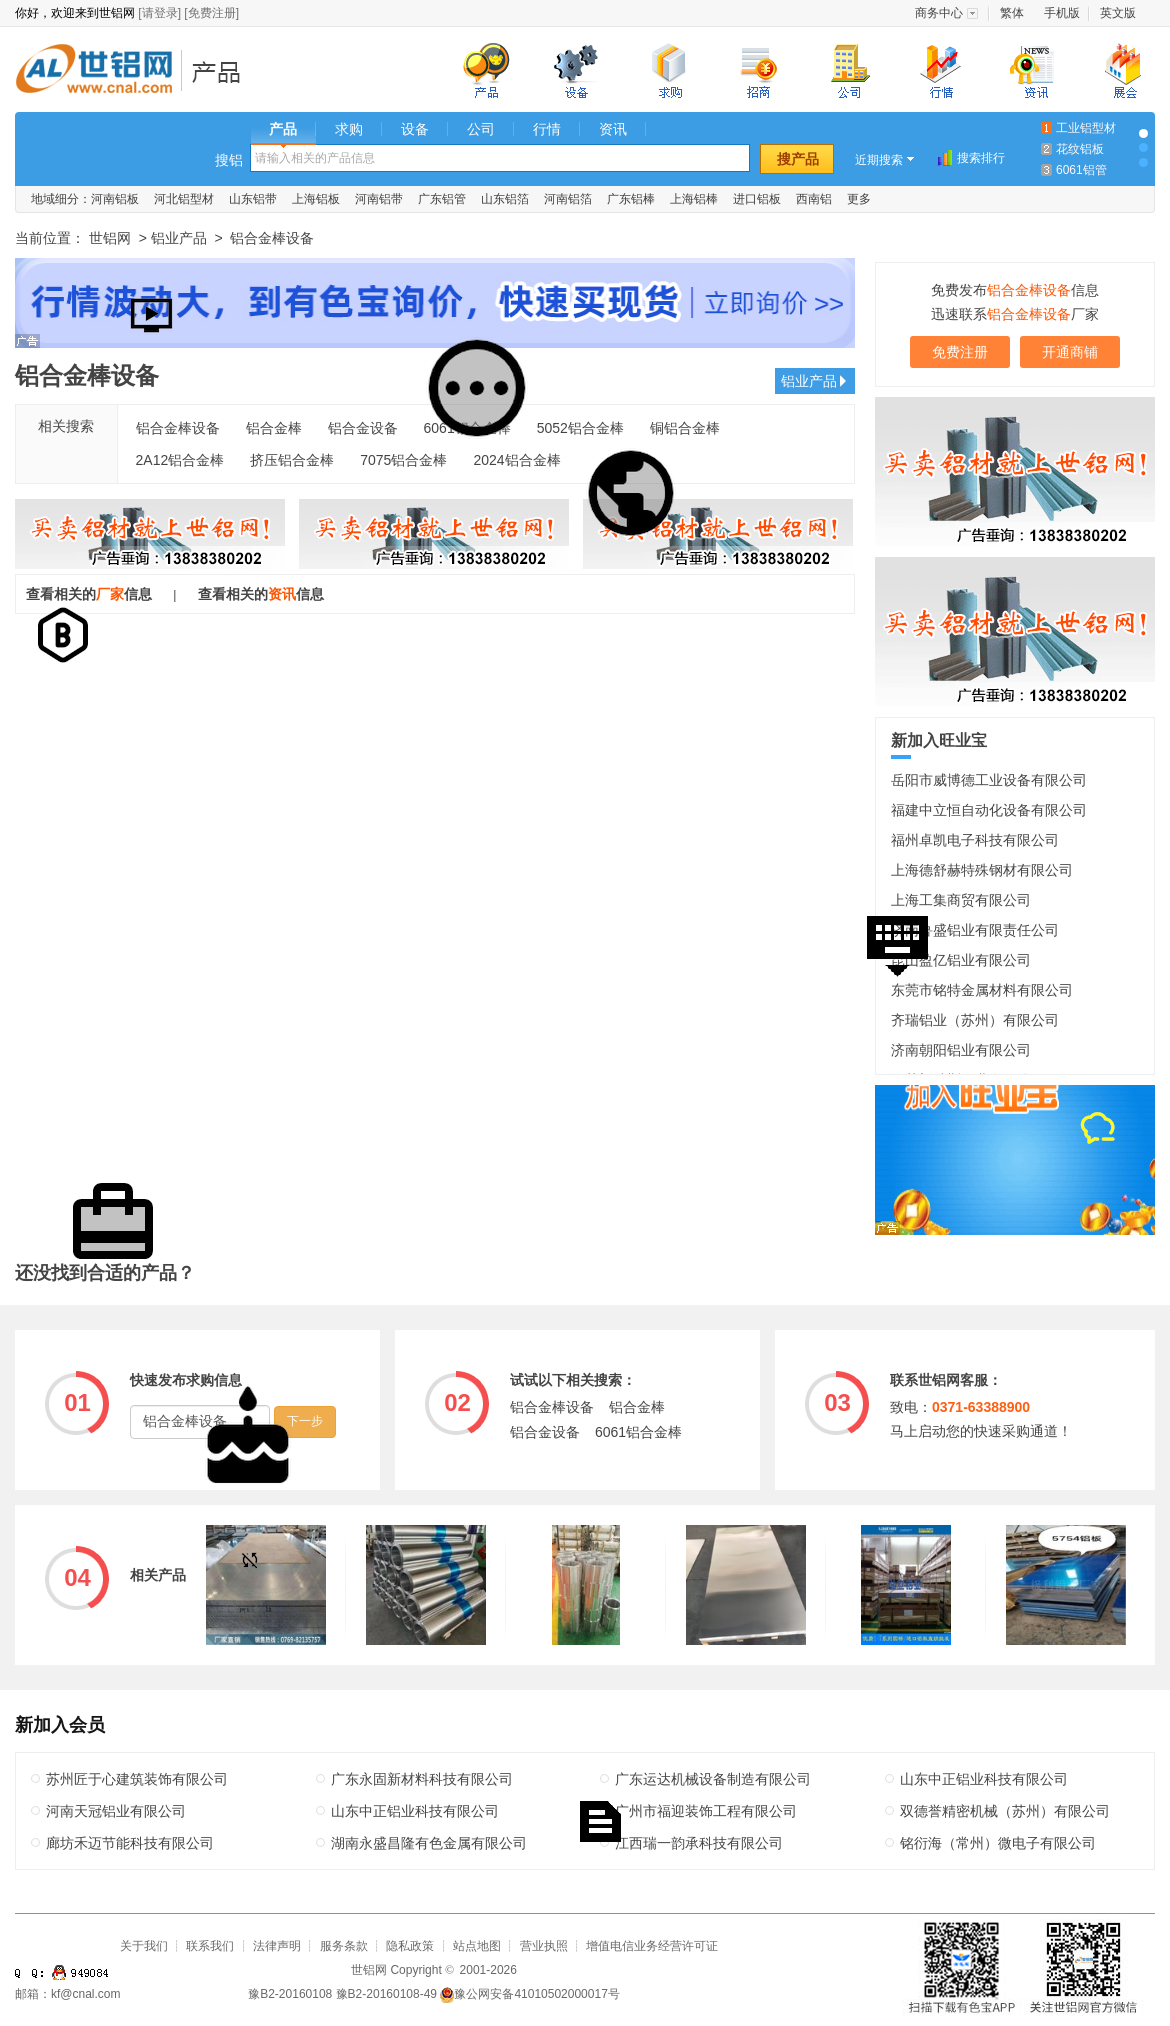 Image resolution: width=1170 pixels, height=2026 pixels. I want to click on sync is disabled or turned off, so click(250, 1560).